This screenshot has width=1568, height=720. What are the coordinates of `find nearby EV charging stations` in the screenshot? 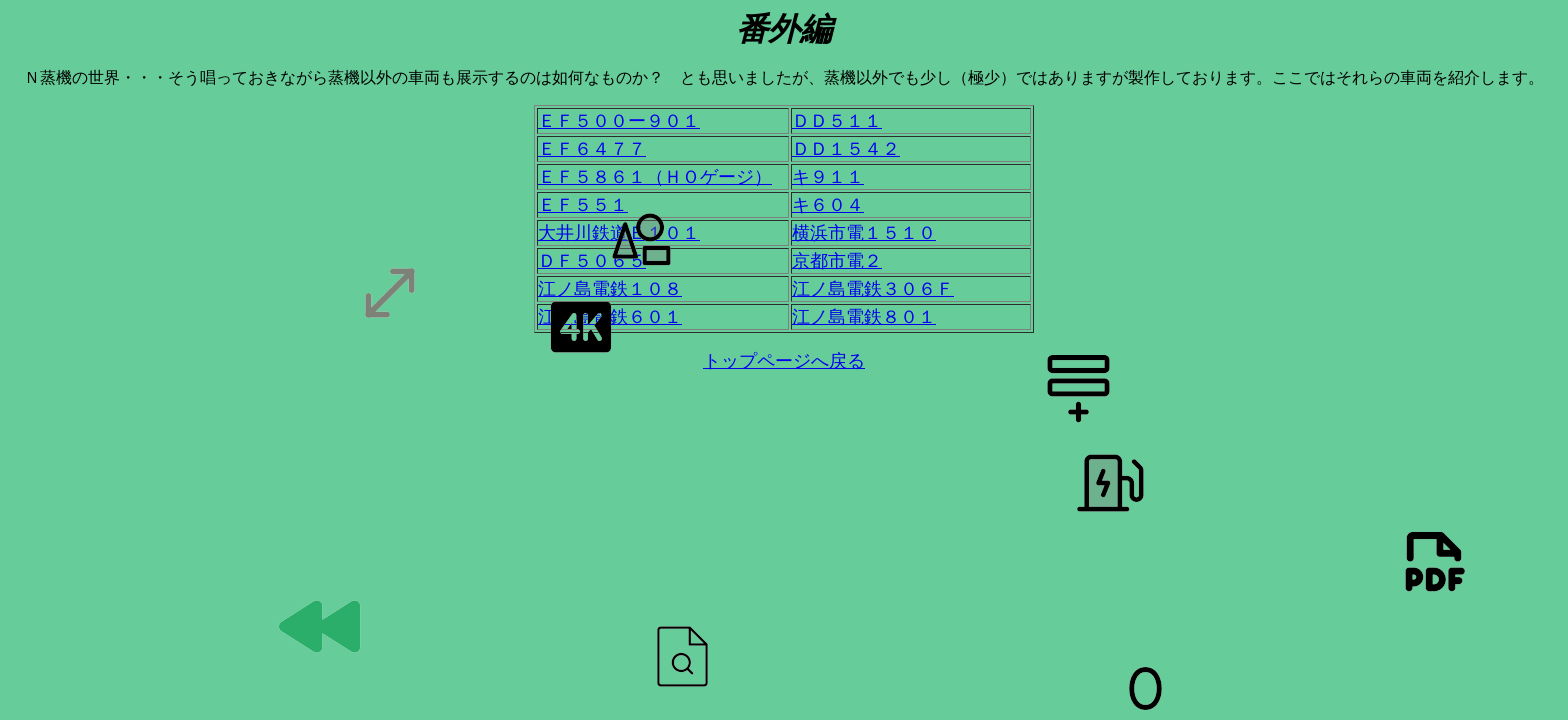 It's located at (1108, 483).